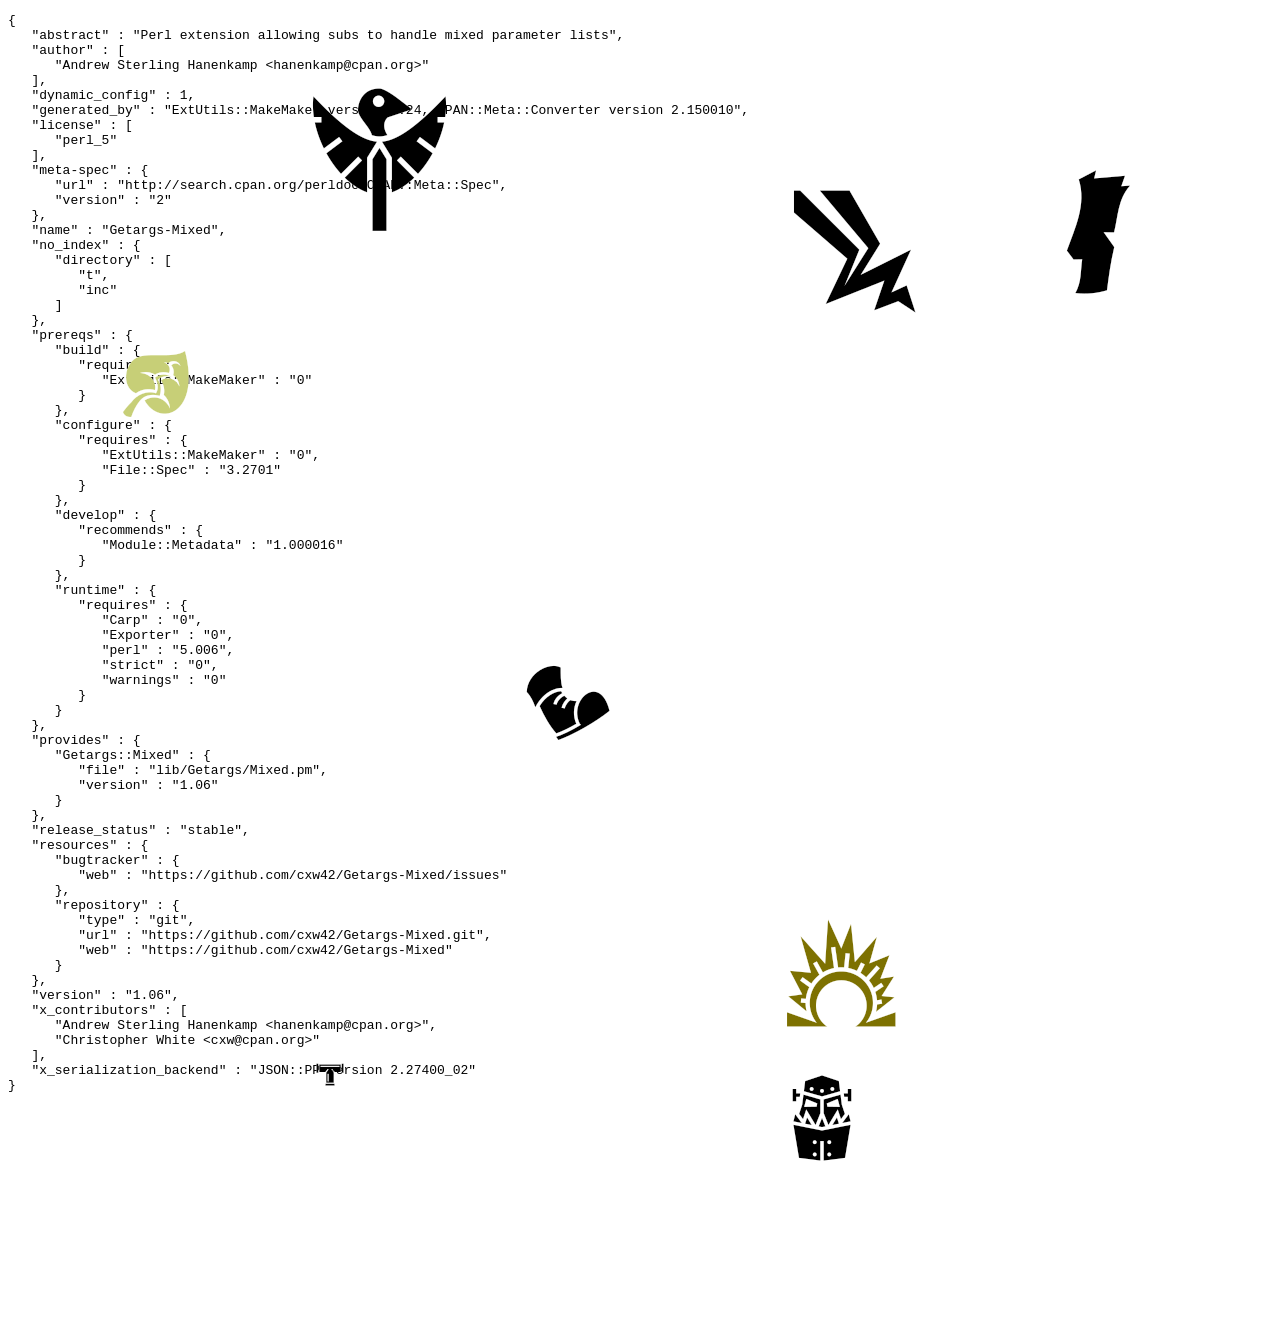 The height and width of the screenshot is (1322, 1280). Describe the element at coordinates (330, 1072) in the screenshot. I see `indicates a pipe junction or plumbing connection point` at that location.